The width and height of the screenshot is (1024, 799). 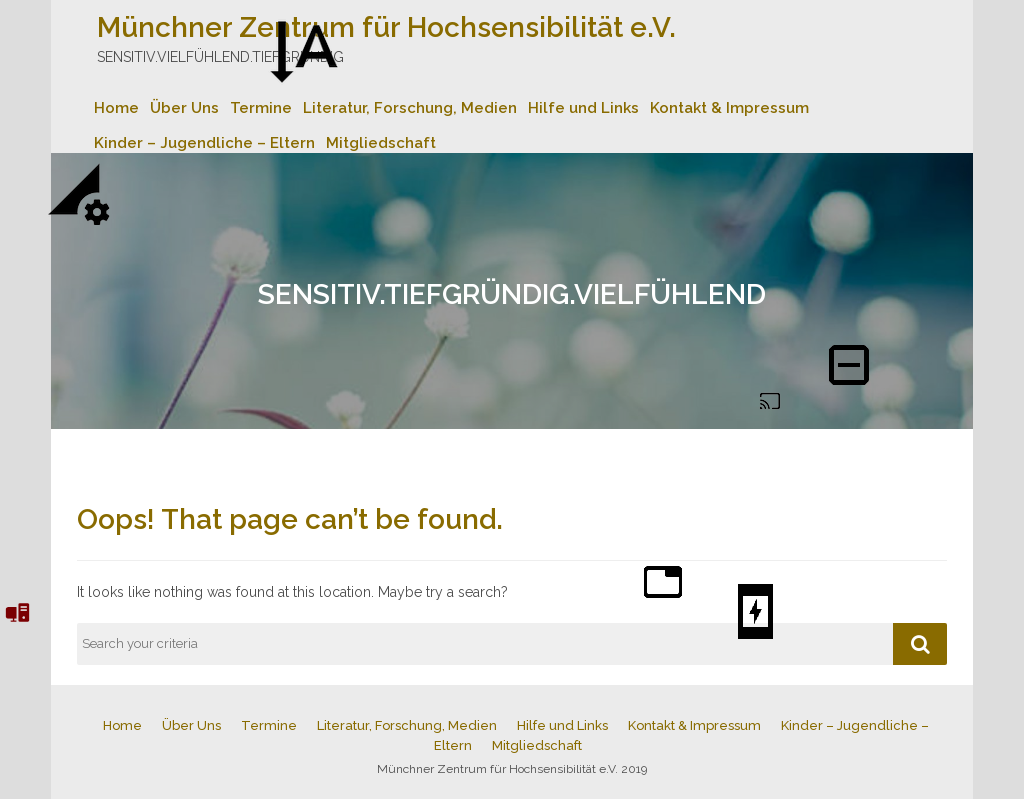 I want to click on access mobile data settings, so click(x=79, y=194).